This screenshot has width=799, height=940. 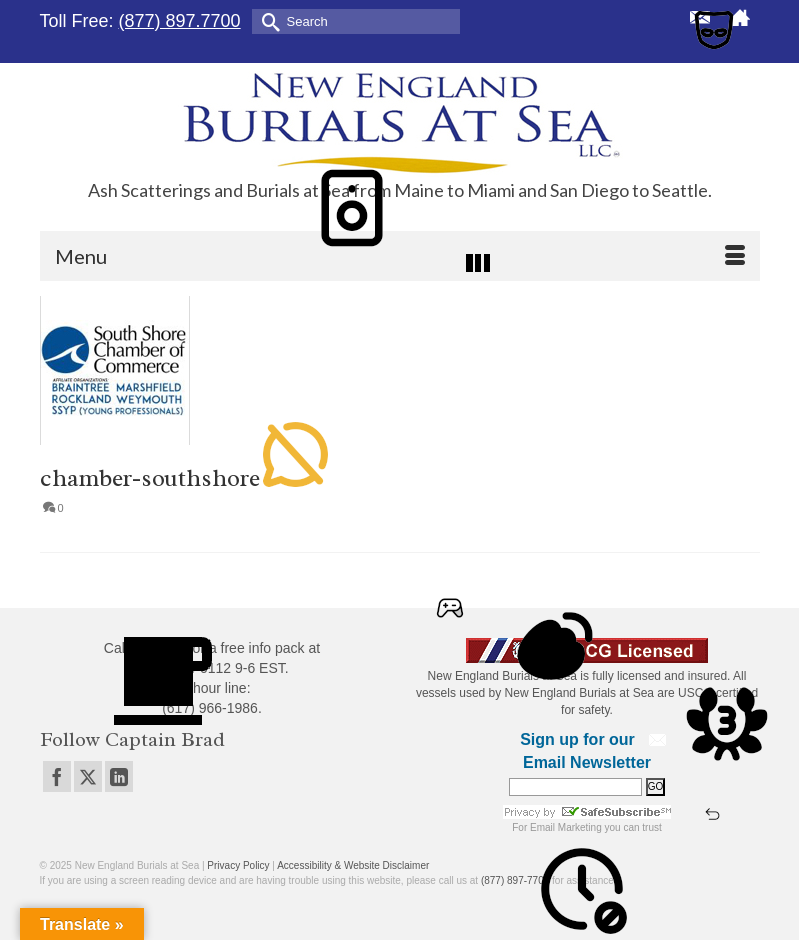 I want to click on switch to week view in calendar, so click(x=479, y=263).